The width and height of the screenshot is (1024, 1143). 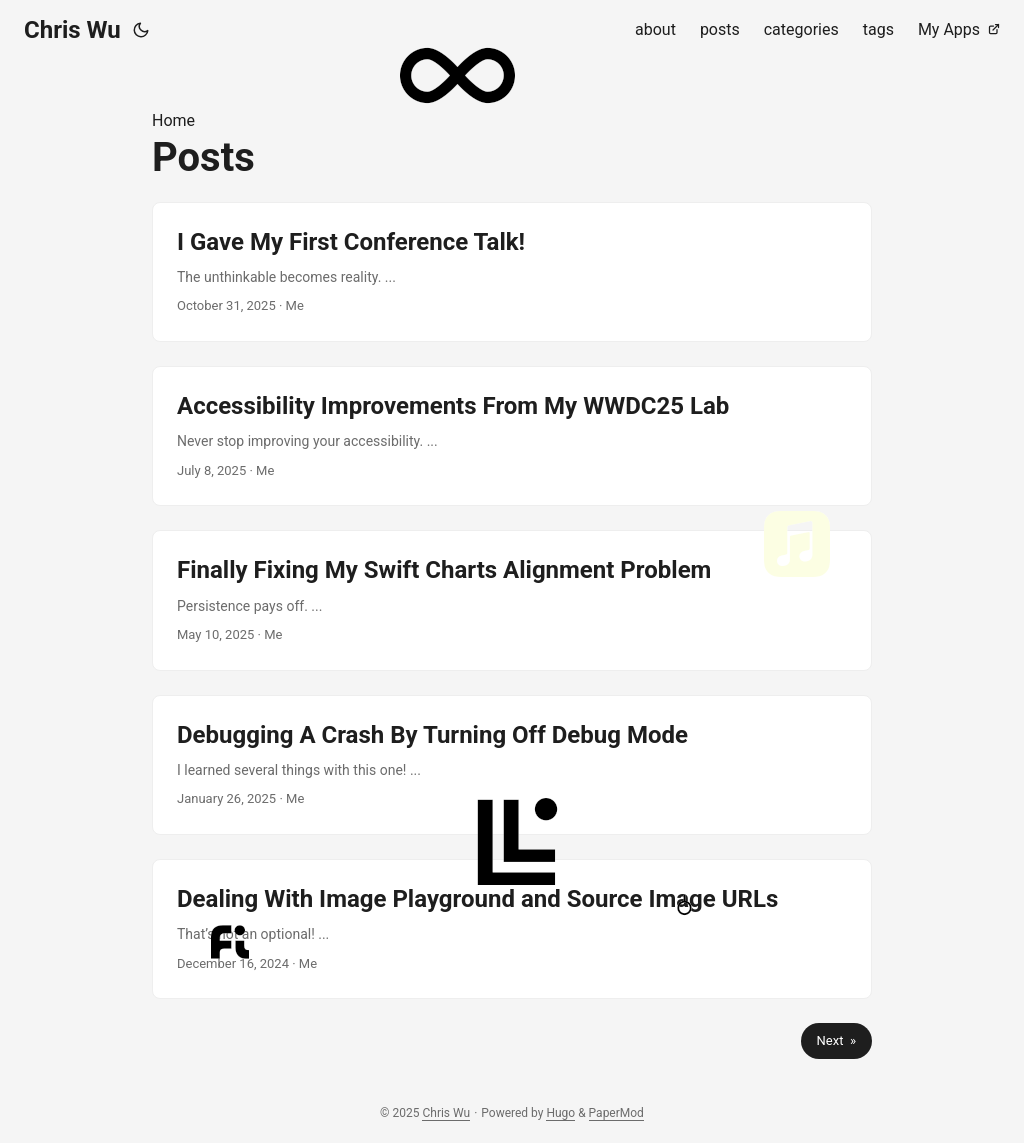 I want to click on fi bank app logo, so click(x=230, y=942).